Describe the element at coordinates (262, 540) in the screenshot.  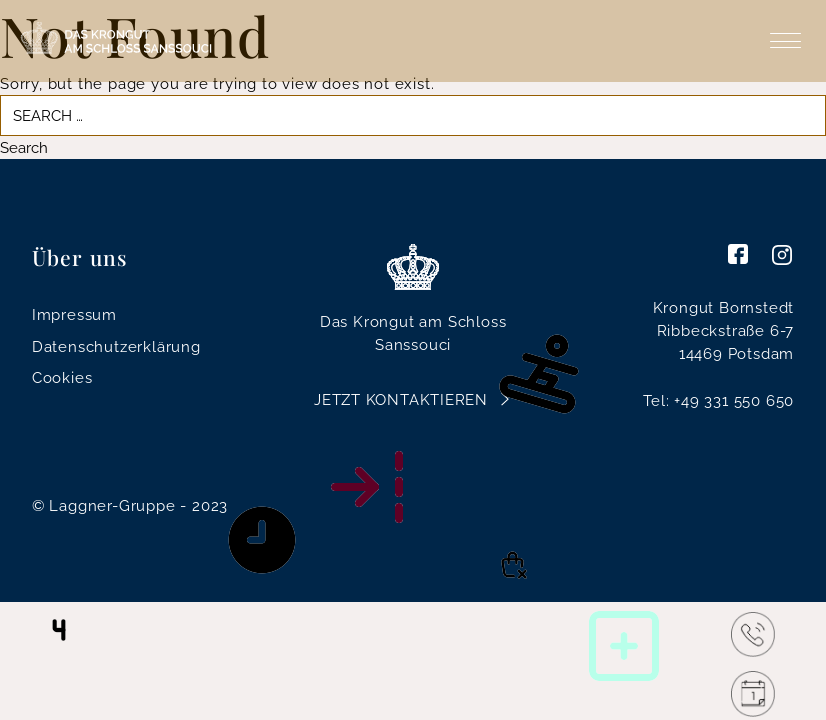
I see `indicates the current time is 9 o'clock` at that location.